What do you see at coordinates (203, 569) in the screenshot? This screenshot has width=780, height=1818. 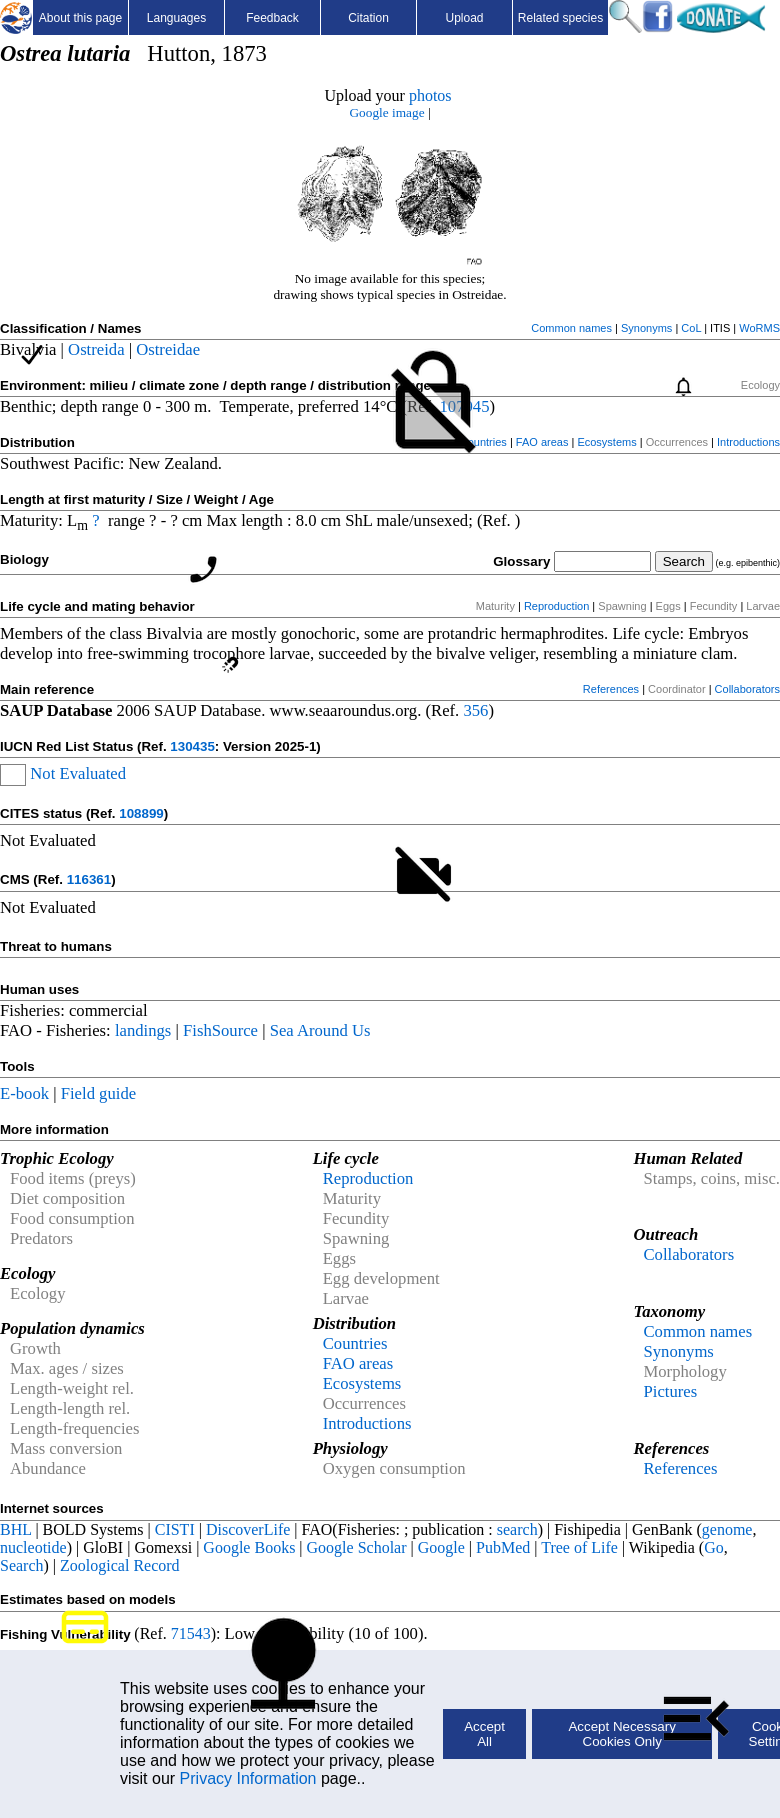 I see `make a phone call` at bounding box center [203, 569].